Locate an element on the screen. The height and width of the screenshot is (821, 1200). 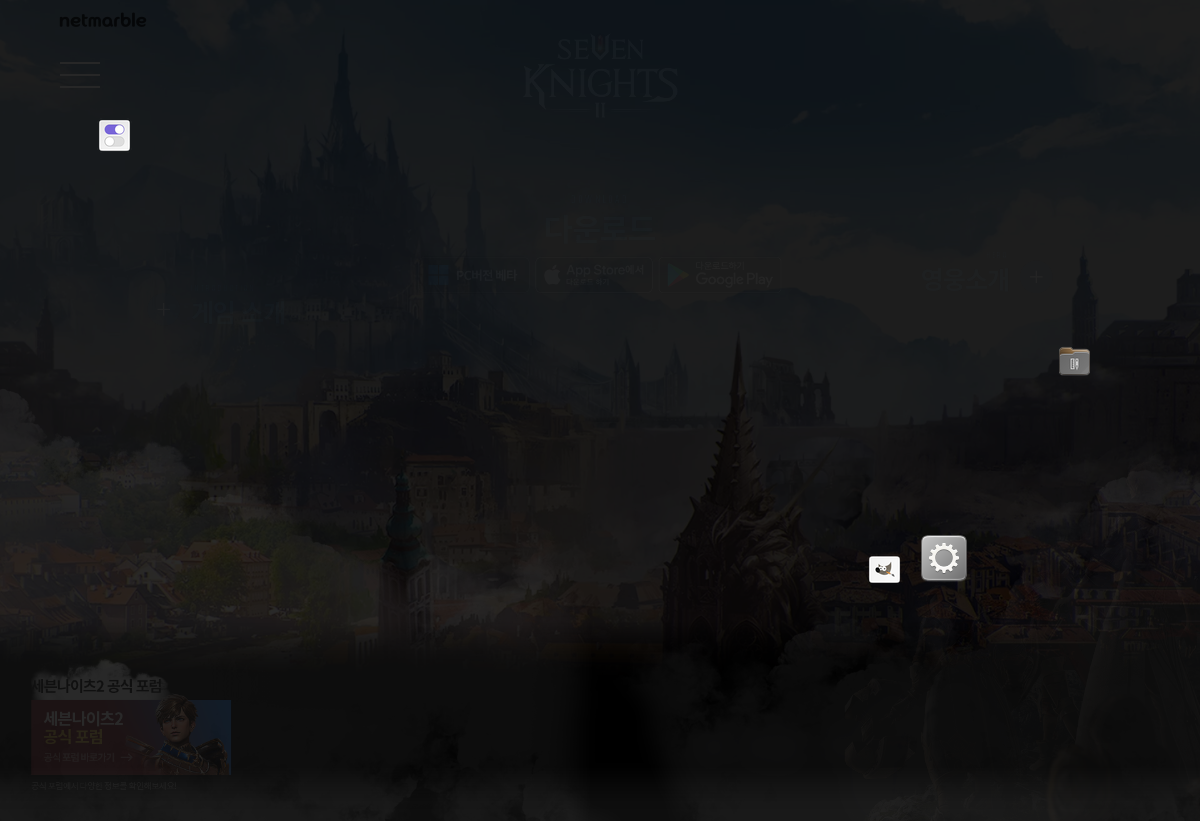
shared library file type indicator is located at coordinates (944, 558).